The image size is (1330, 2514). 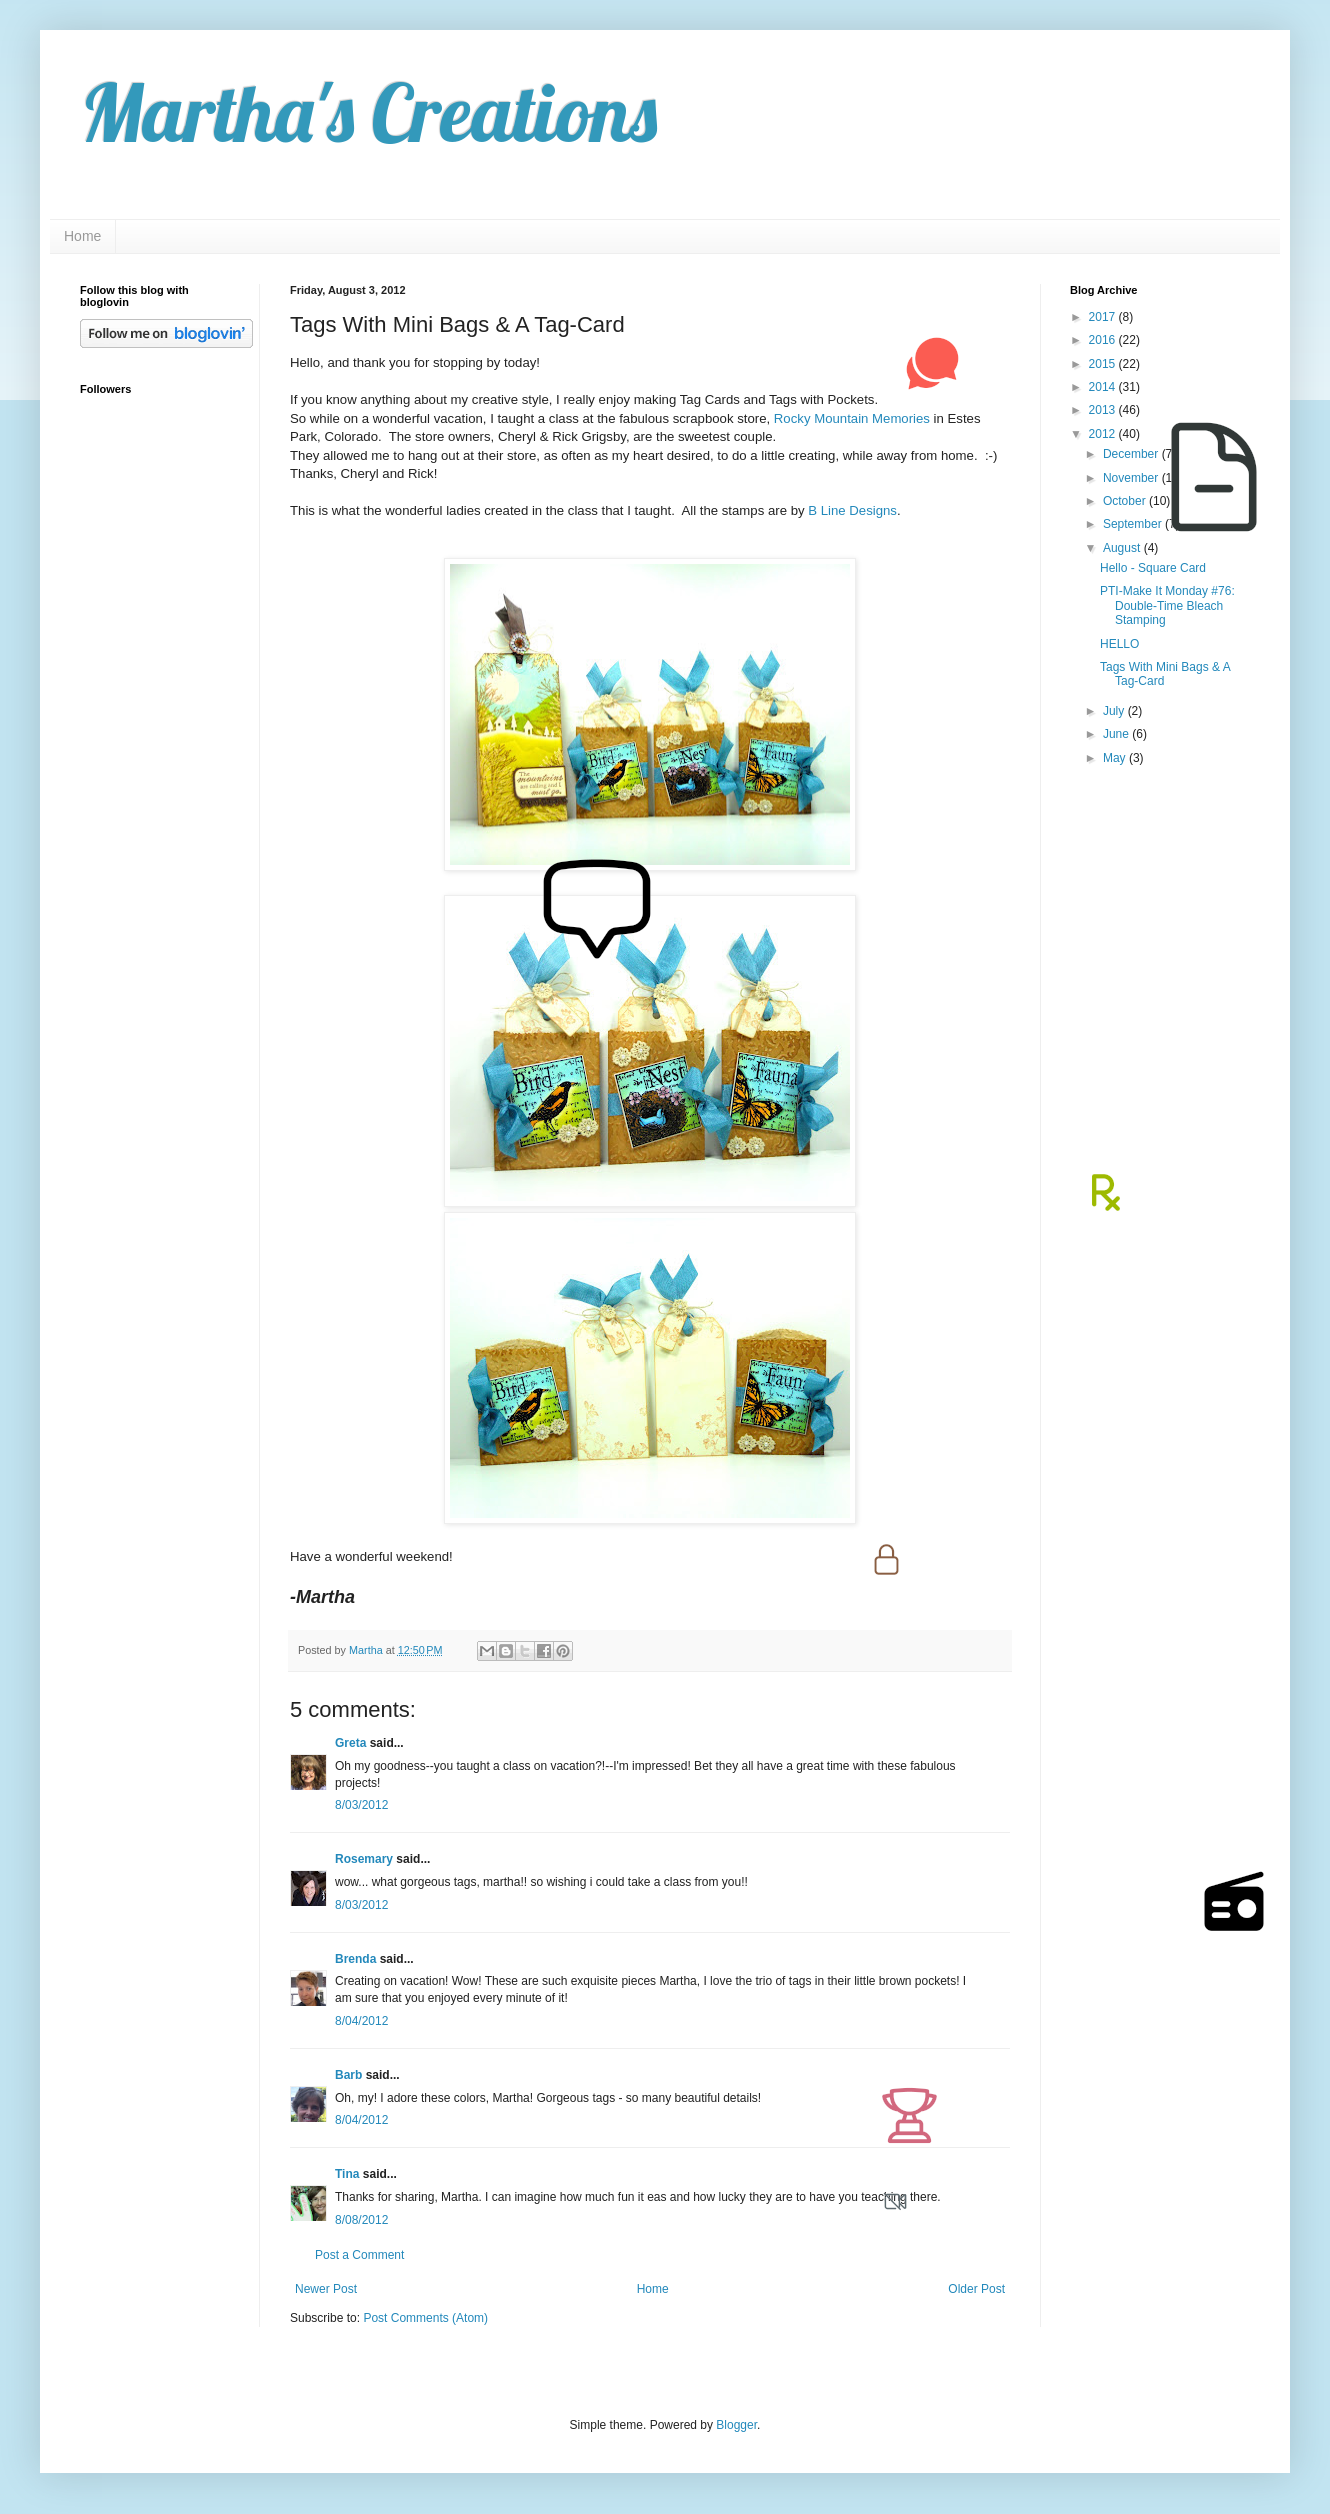 I want to click on view prescription details, so click(x=1104, y=1192).